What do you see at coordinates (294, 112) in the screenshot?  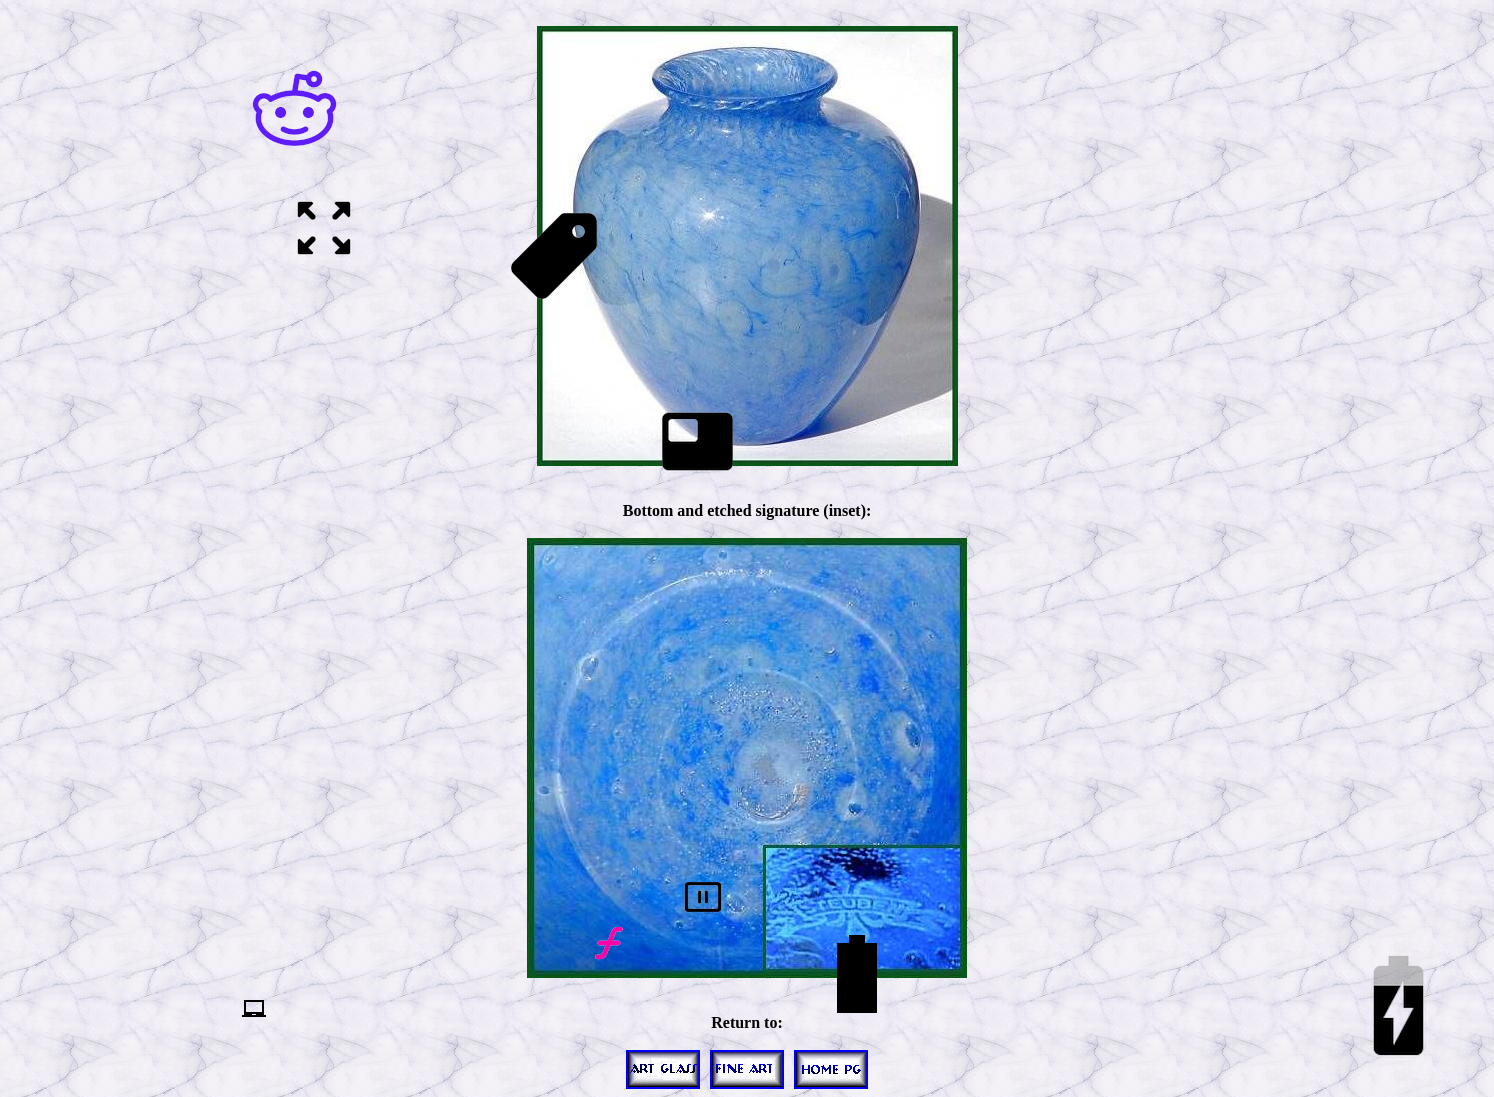 I see `open the Reddit app` at bounding box center [294, 112].